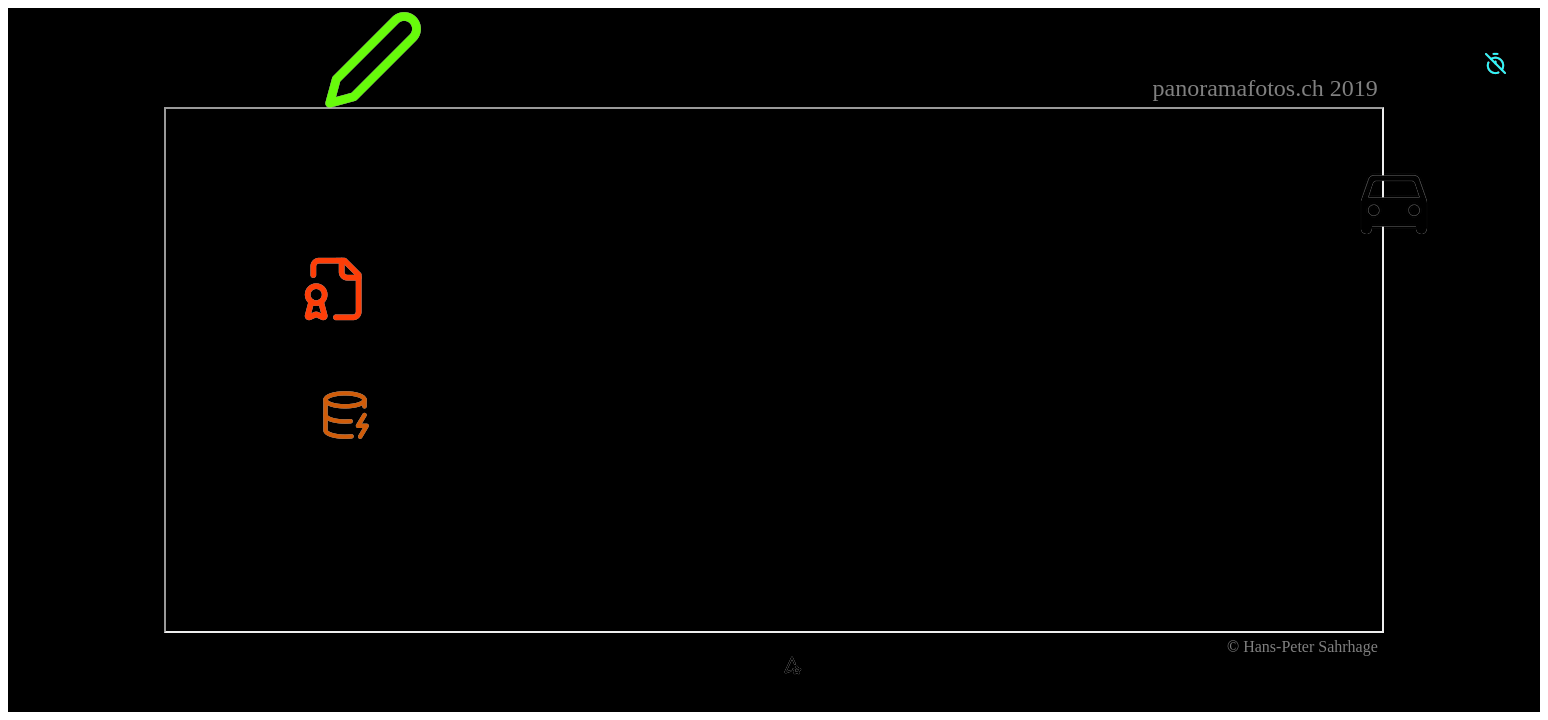 This screenshot has height=720, width=1548. Describe the element at coordinates (373, 59) in the screenshot. I see `edit or modify content` at that location.